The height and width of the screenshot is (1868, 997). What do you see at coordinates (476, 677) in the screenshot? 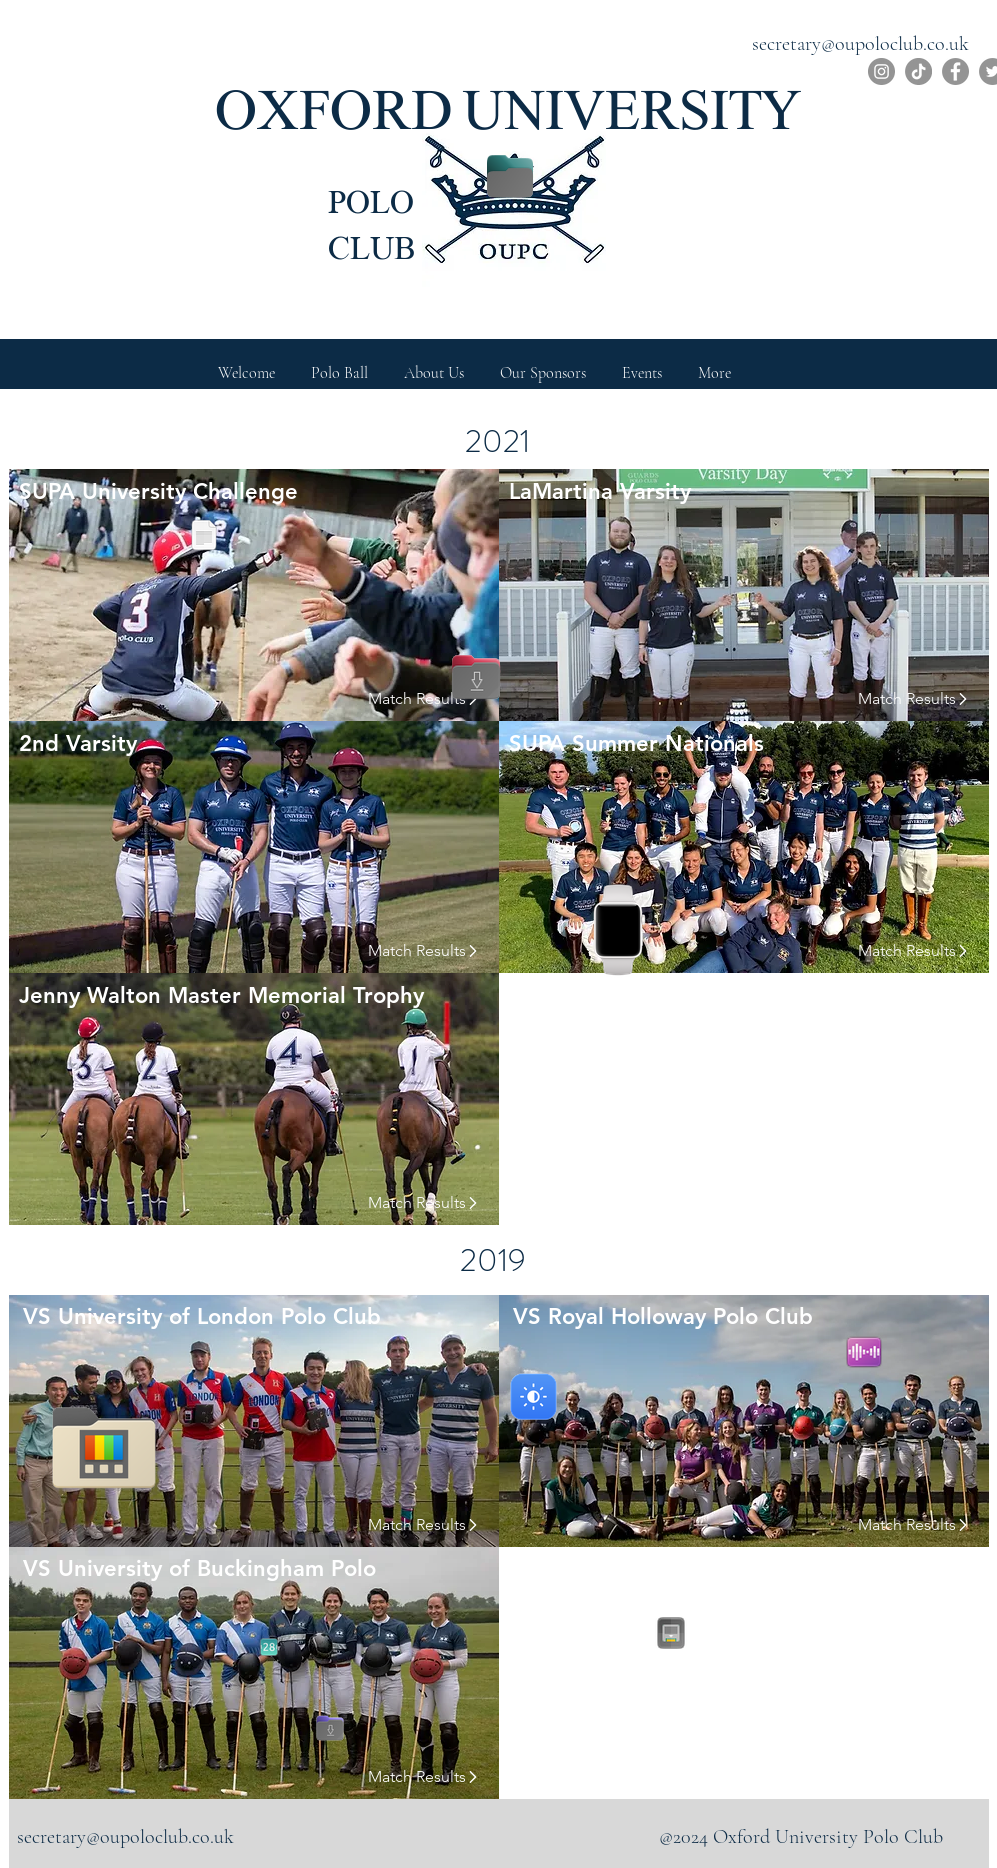
I see `open your downloads folder` at bounding box center [476, 677].